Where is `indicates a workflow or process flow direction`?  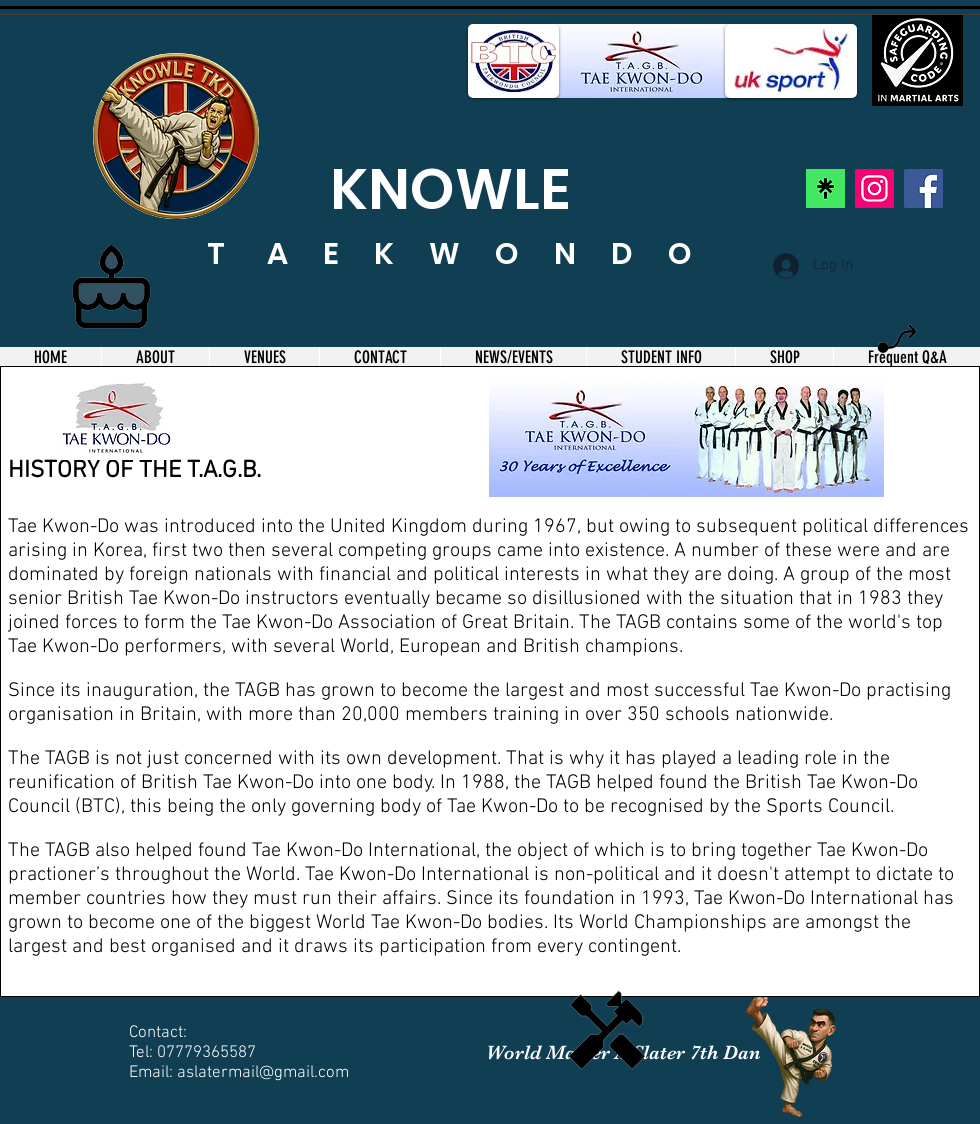 indicates a workflow or process flow direction is located at coordinates (896, 339).